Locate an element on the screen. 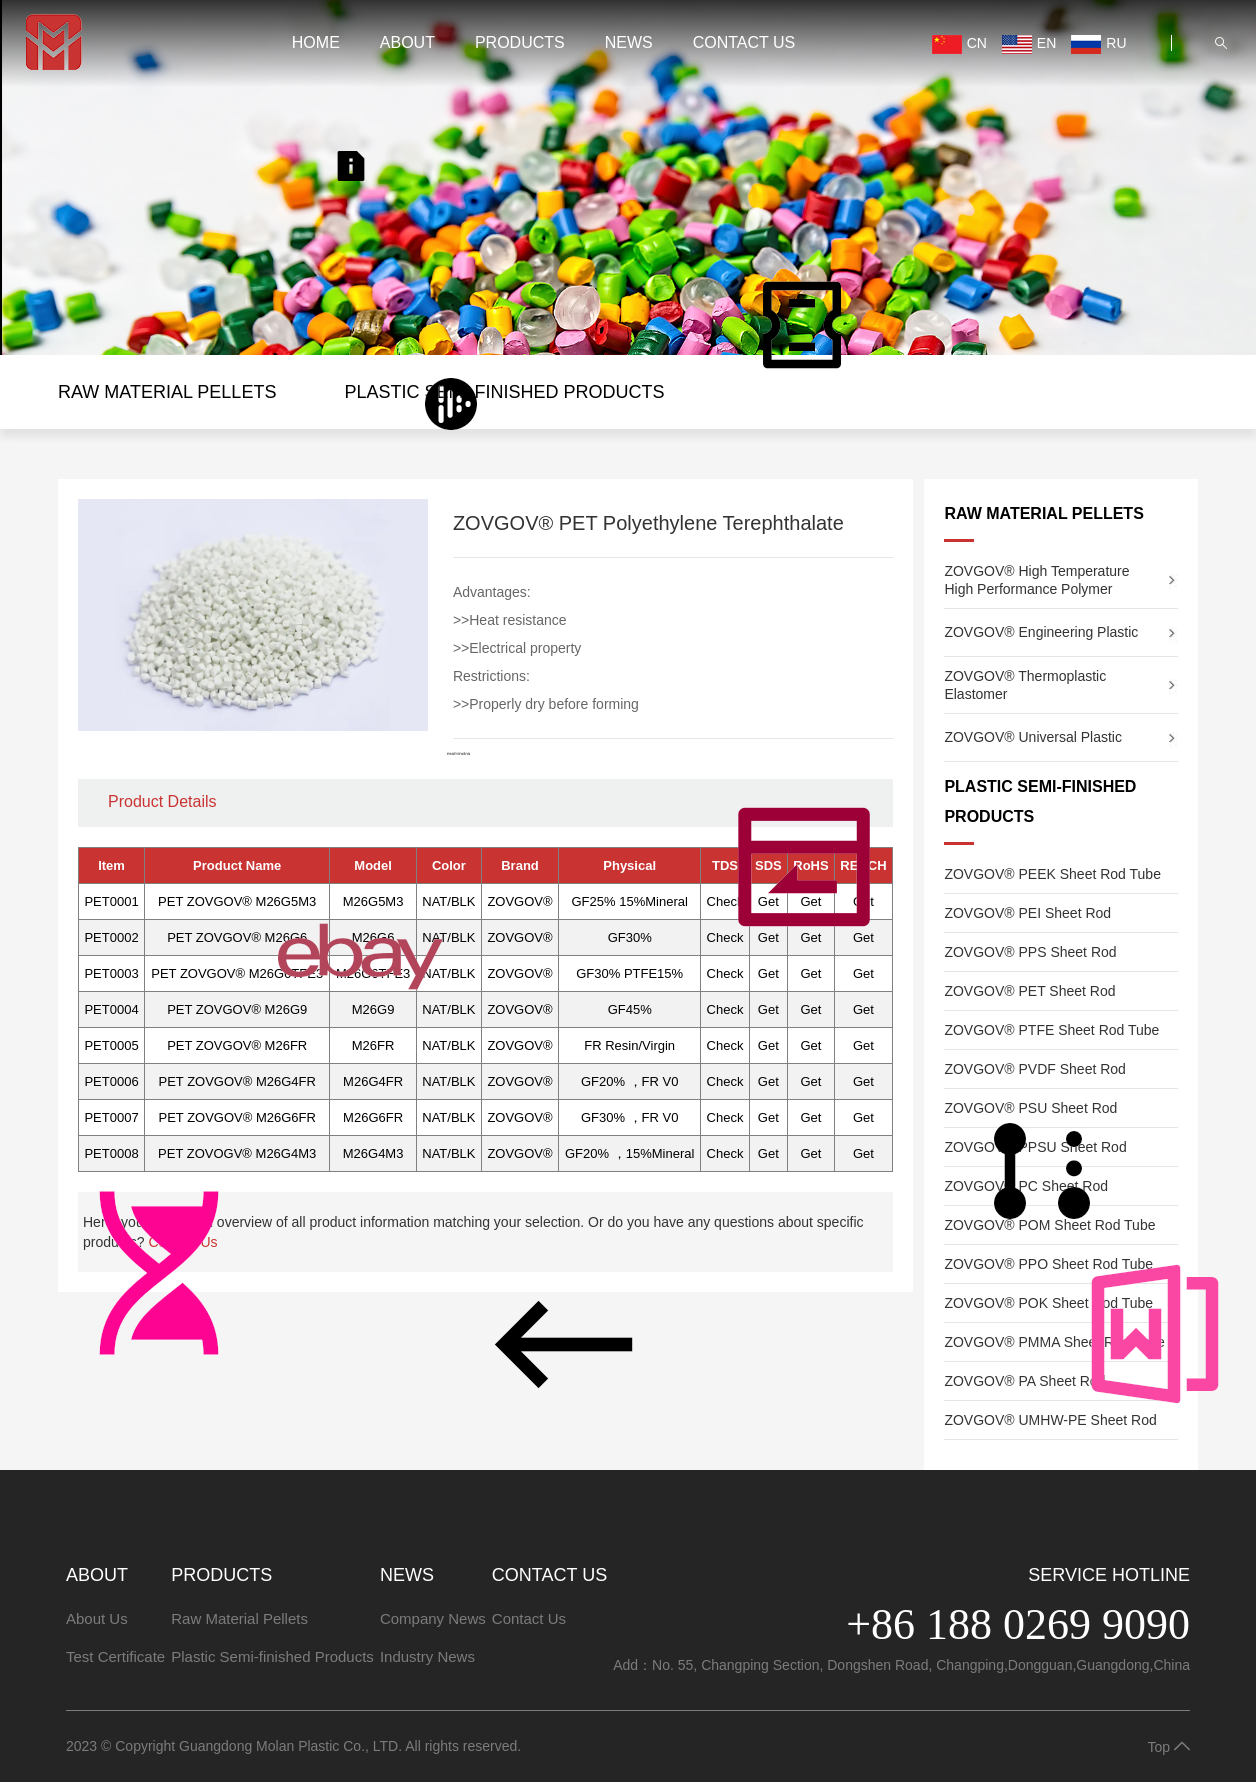  view file details or properties is located at coordinates (351, 166).